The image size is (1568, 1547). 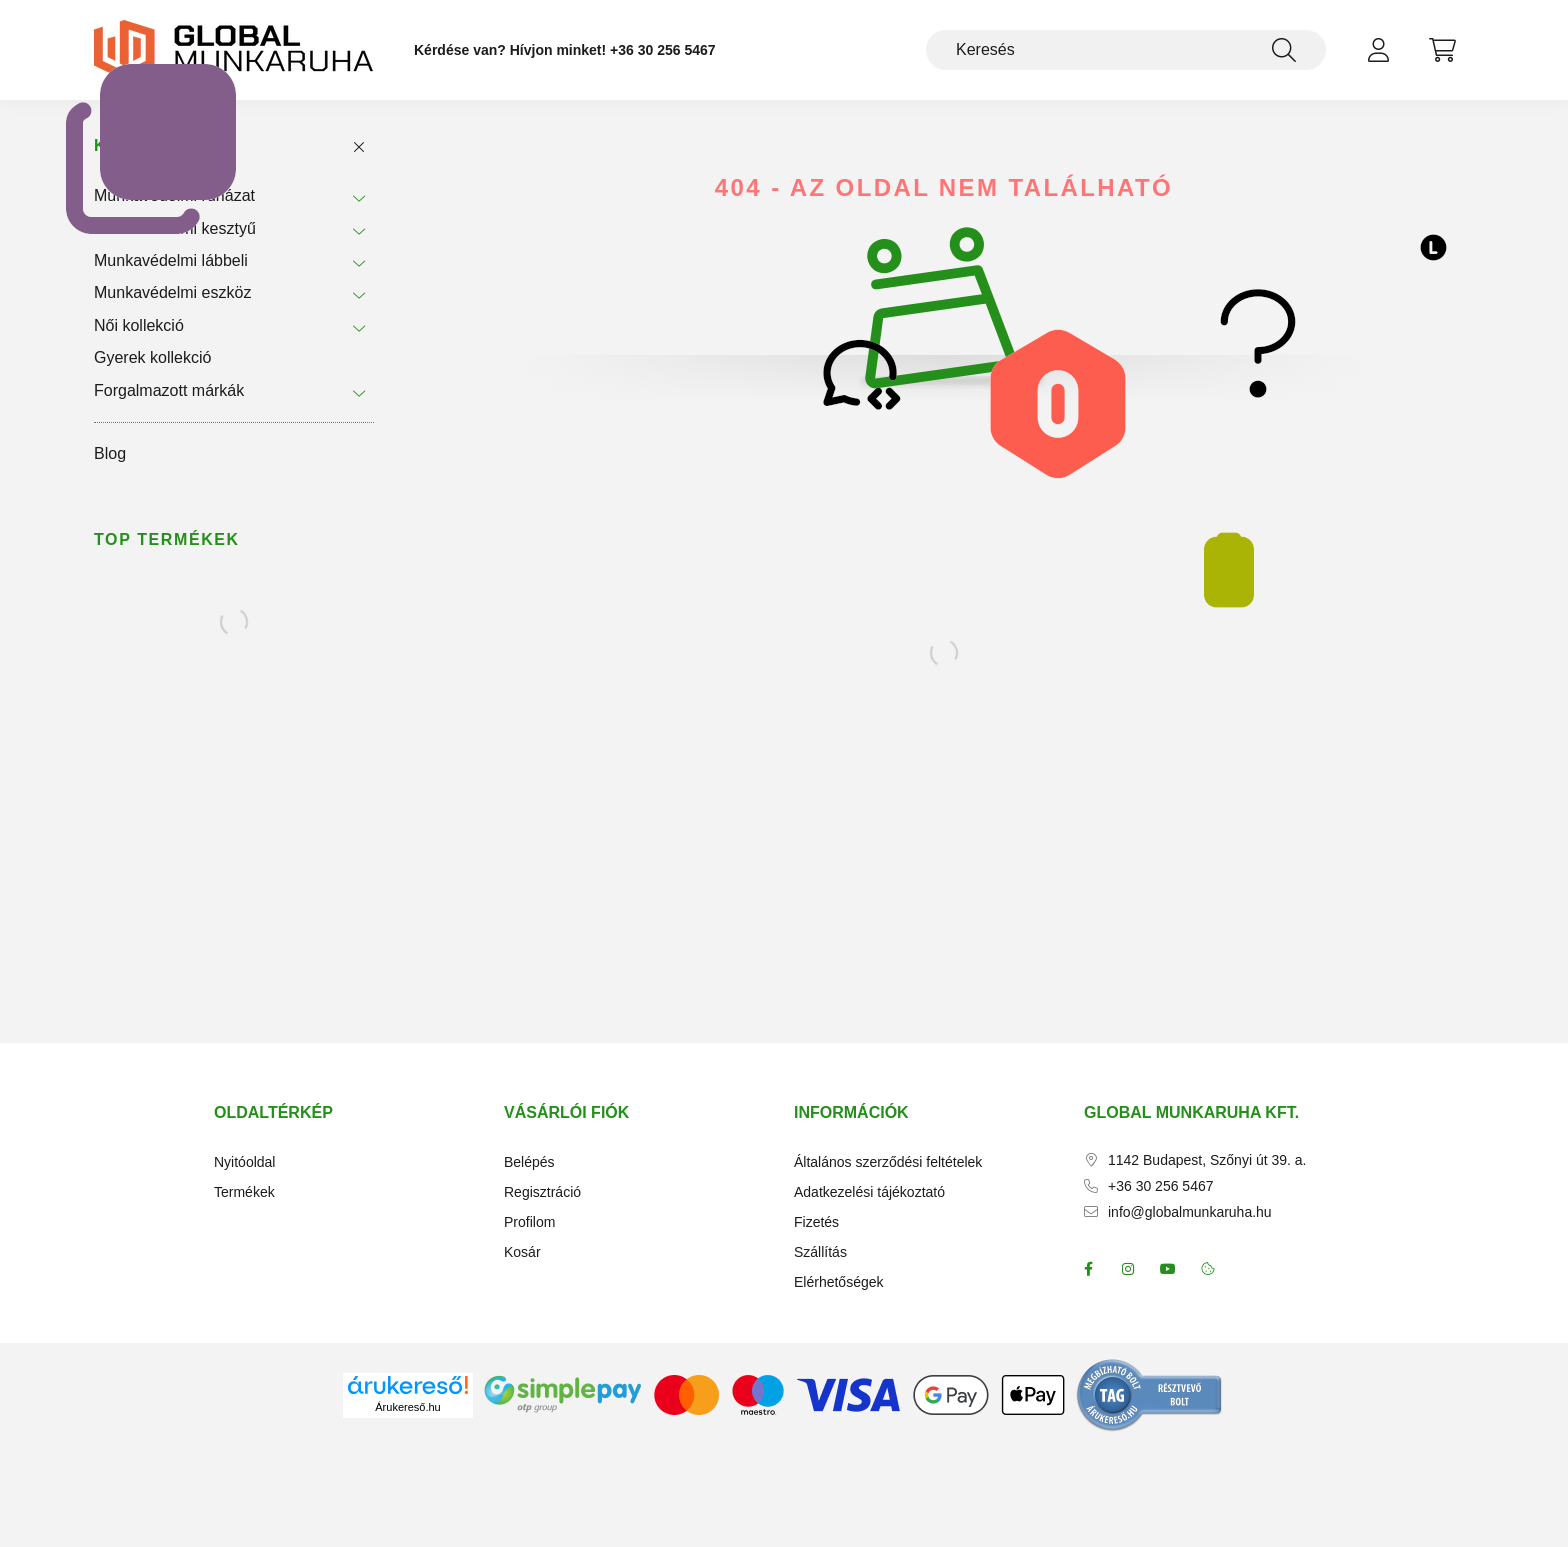 What do you see at coordinates (1058, 404) in the screenshot?
I see `indicates an "O" status or category marker` at bounding box center [1058, 404].